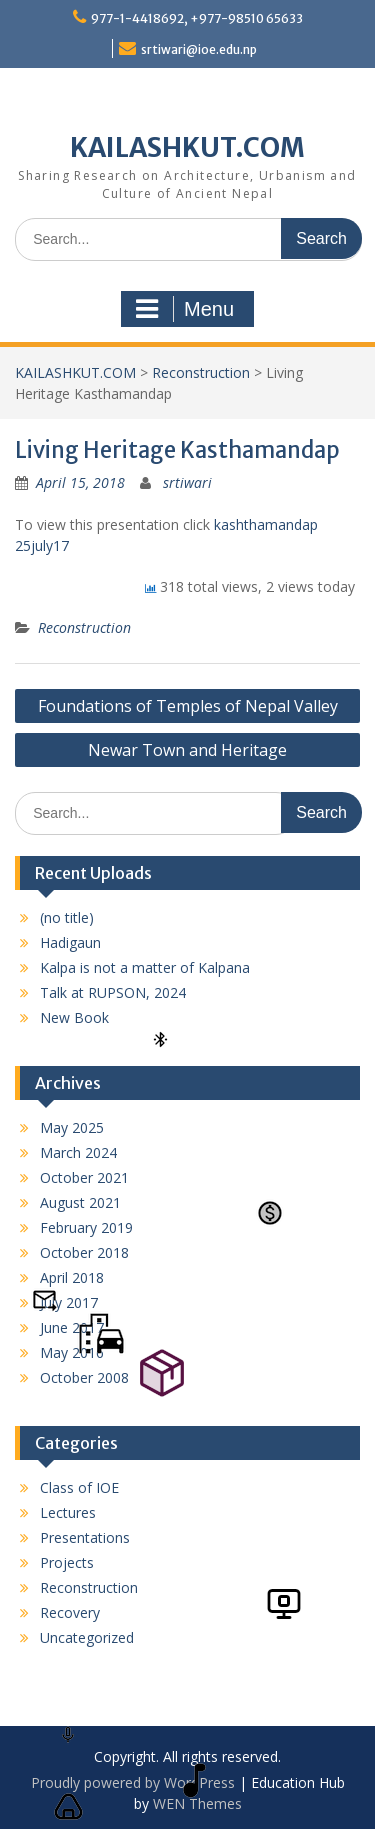 The width and height of the screenshot is (375, 1829). Describe the element at coordinates (162, 1373) in the screenshot. I see `view order or shipment details` at that location.